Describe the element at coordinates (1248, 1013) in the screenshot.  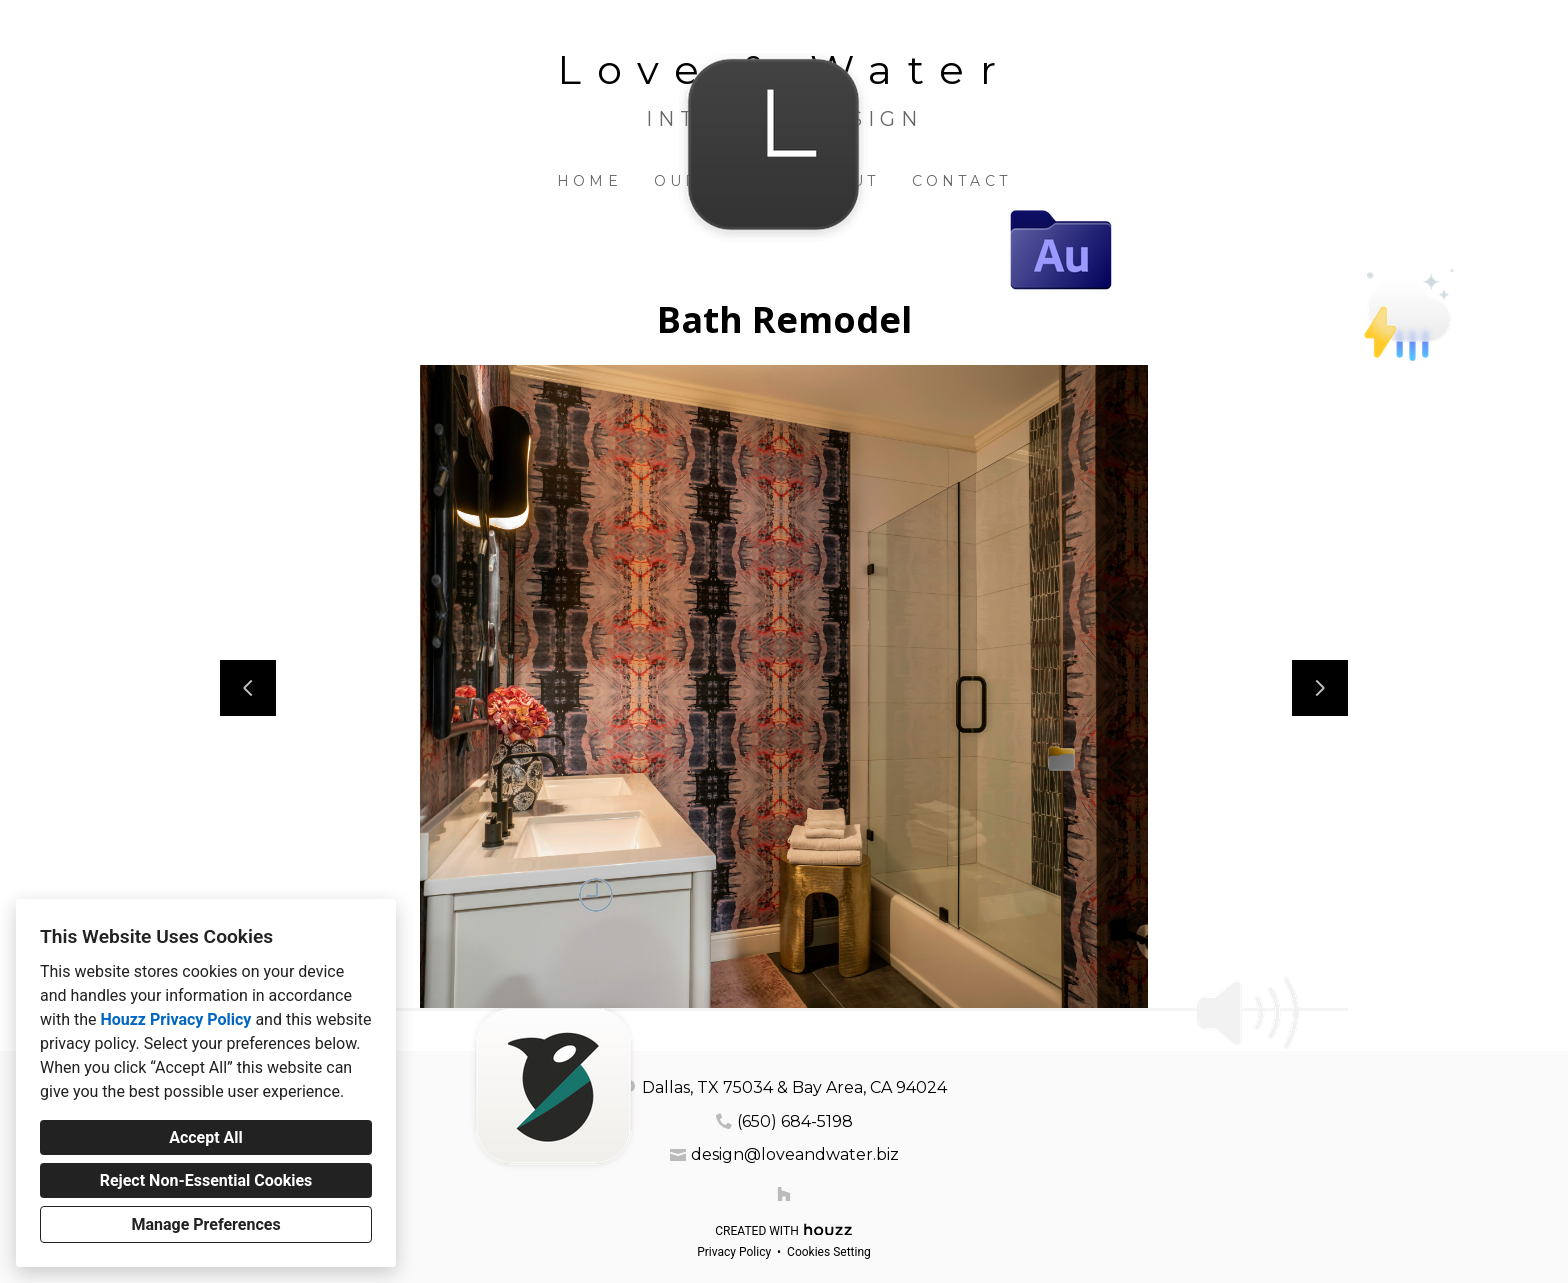
I see `indicates volume is set to high` at that location.